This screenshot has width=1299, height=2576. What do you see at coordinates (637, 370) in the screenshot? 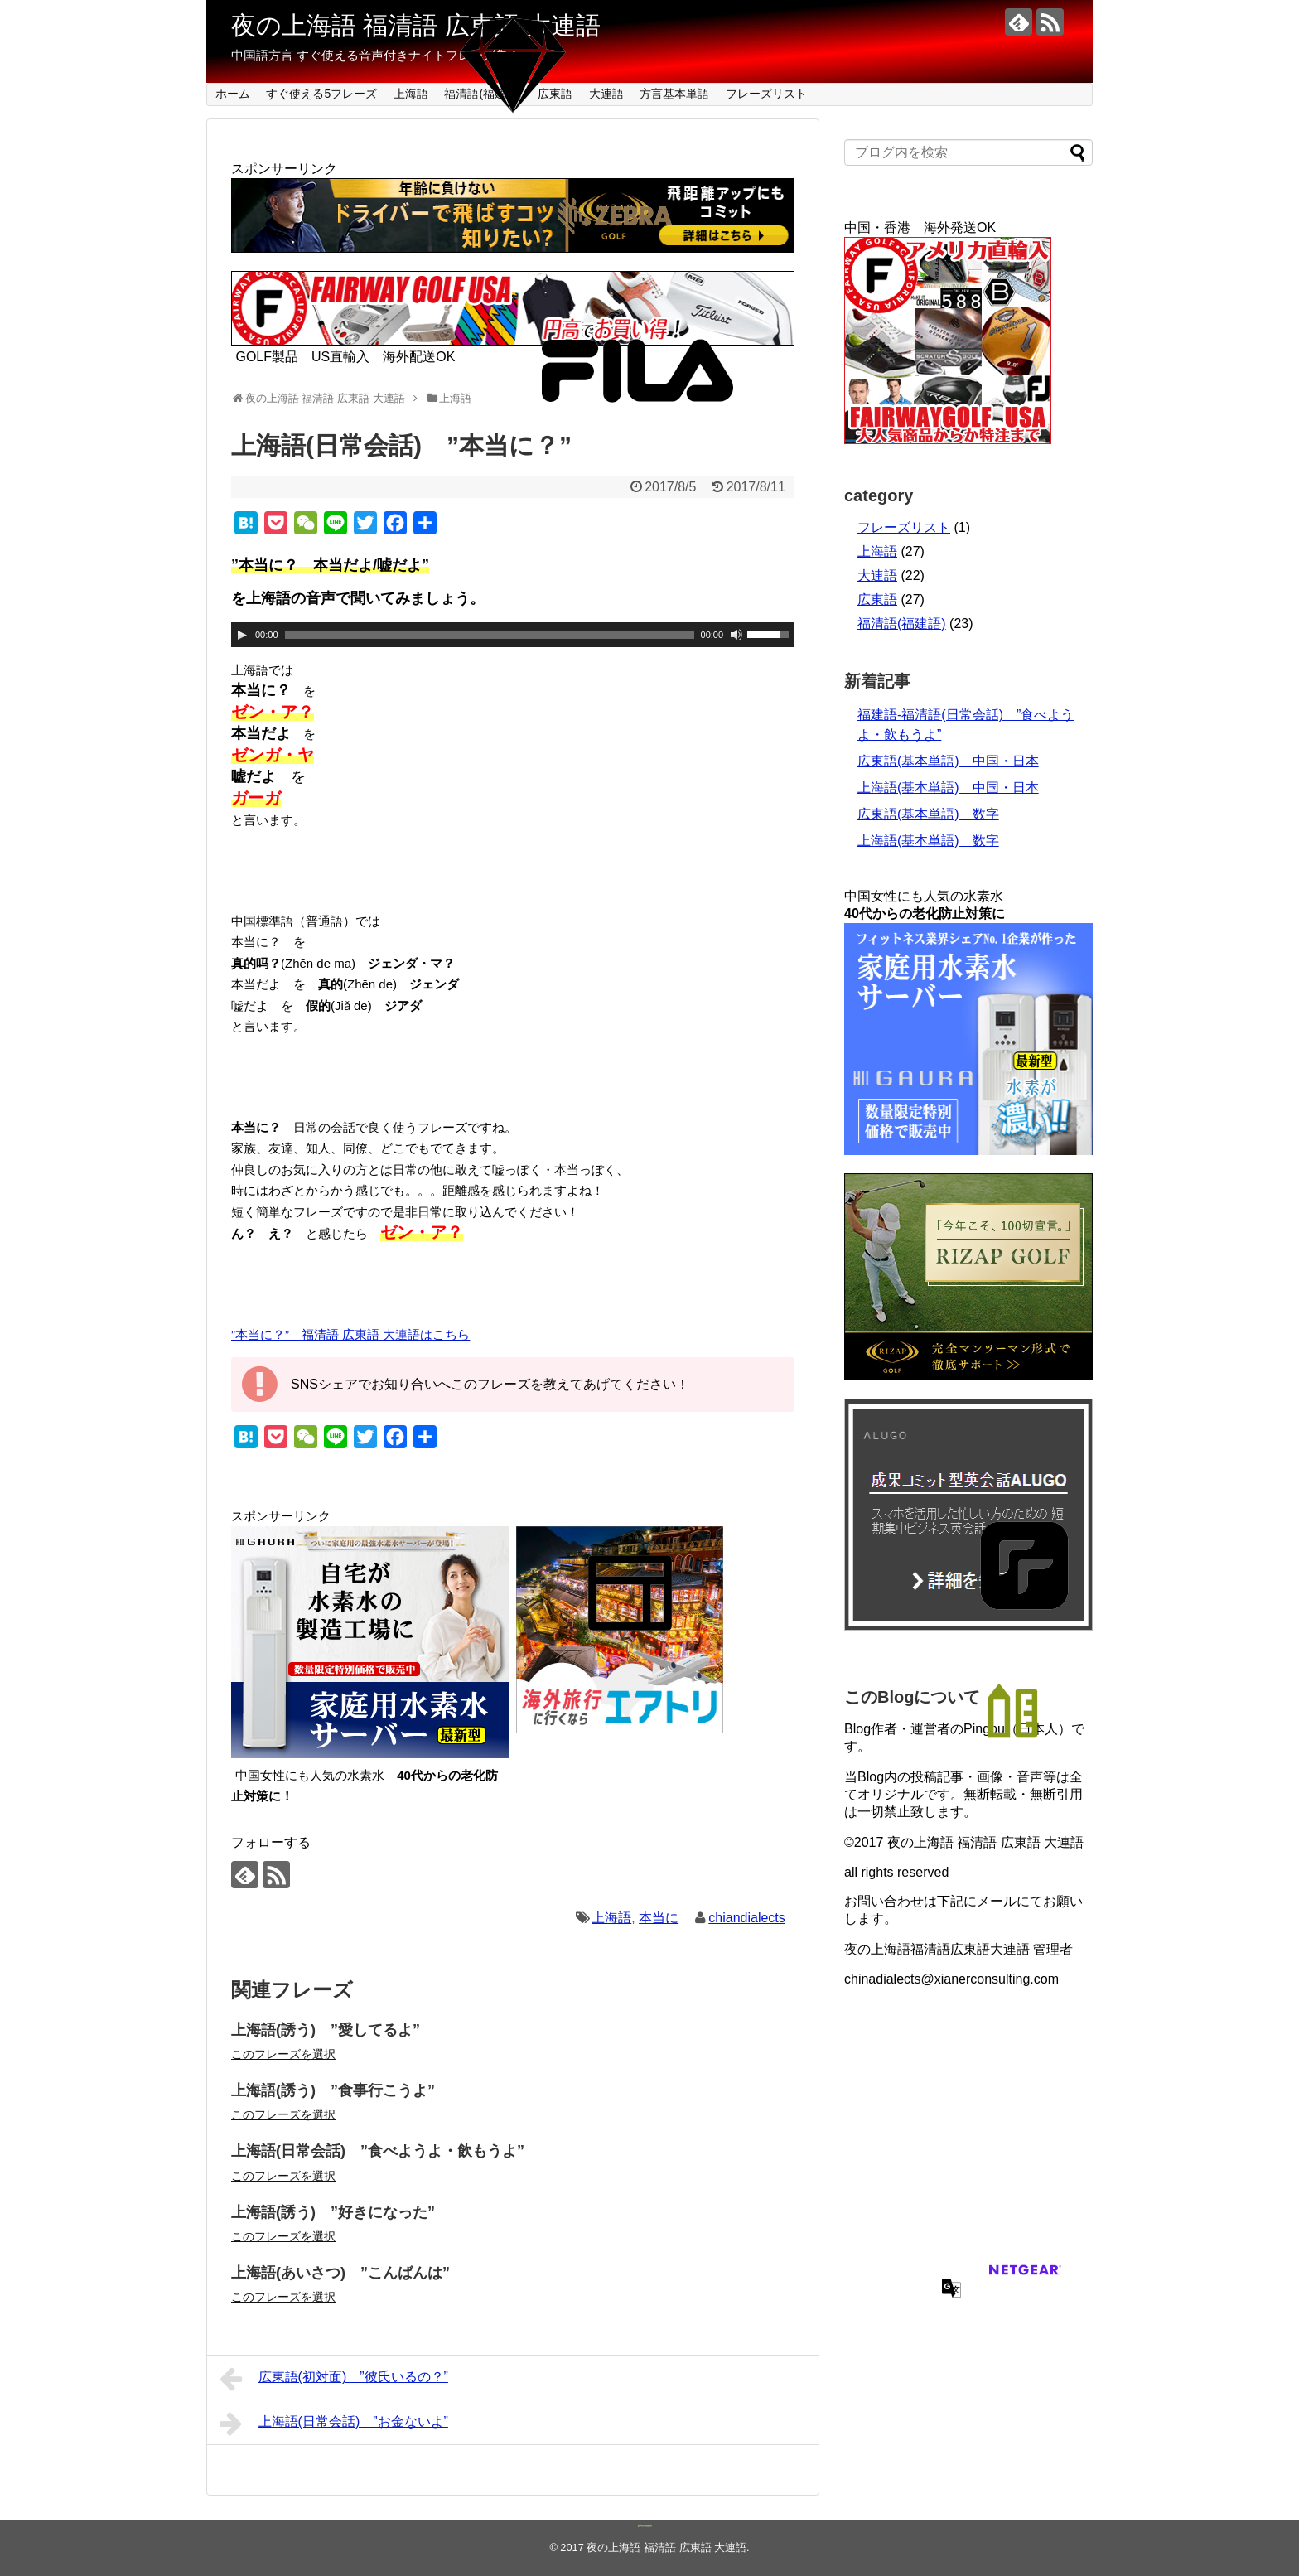
I see `Fila brand logo` at bounding box center [637, 370].